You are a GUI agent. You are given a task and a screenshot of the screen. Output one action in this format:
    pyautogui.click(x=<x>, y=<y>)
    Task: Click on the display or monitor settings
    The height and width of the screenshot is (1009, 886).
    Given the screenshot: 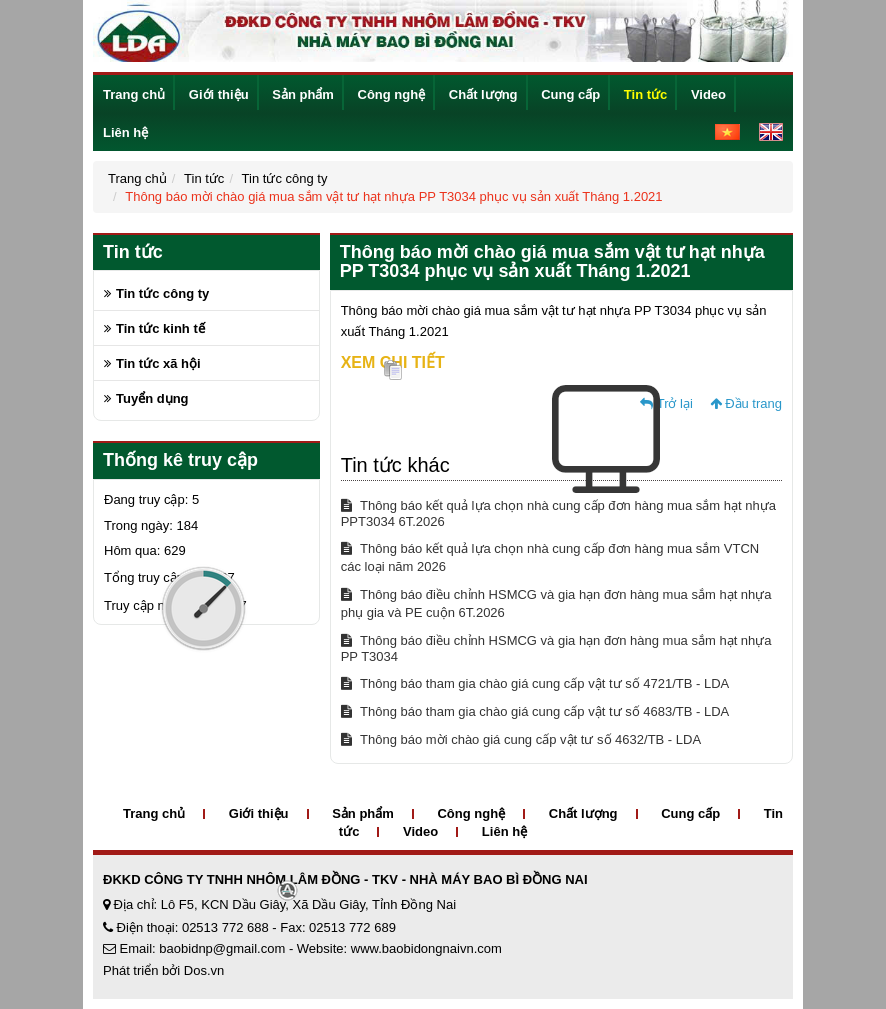 What is the action you would take?
    pyautogui.click(x=606, y=439)
    